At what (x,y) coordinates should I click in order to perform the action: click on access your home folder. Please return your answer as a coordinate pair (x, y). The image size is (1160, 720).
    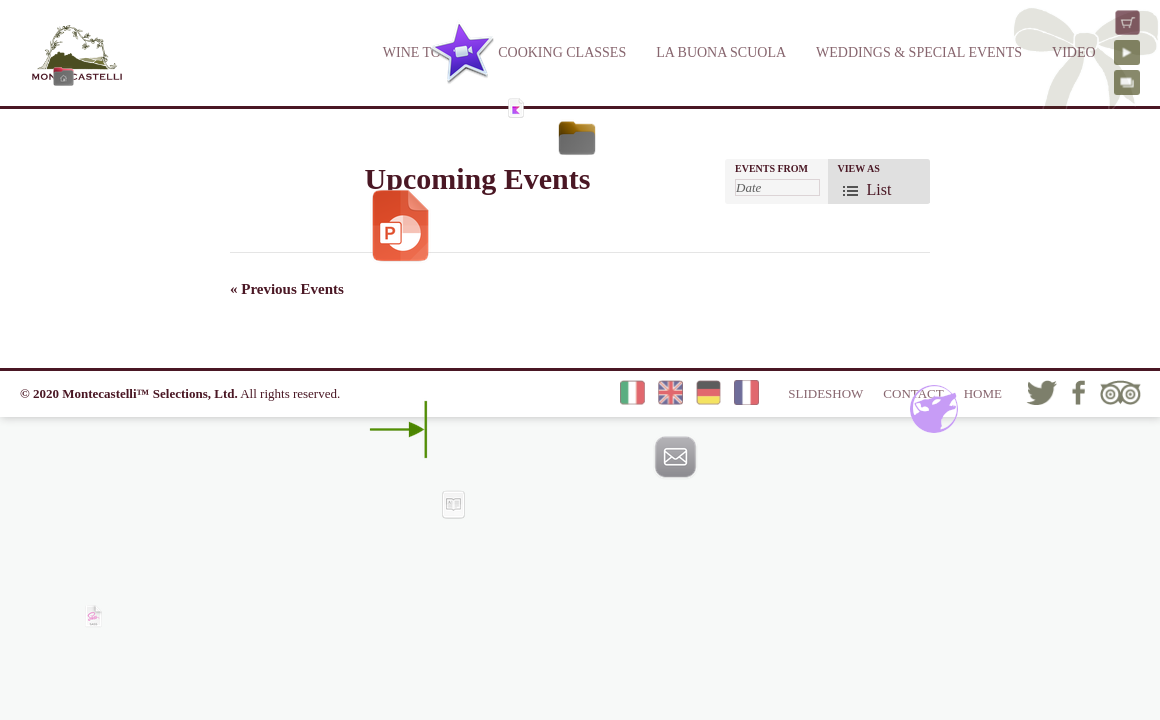
    Looking at the image, I should click on (63, 76).